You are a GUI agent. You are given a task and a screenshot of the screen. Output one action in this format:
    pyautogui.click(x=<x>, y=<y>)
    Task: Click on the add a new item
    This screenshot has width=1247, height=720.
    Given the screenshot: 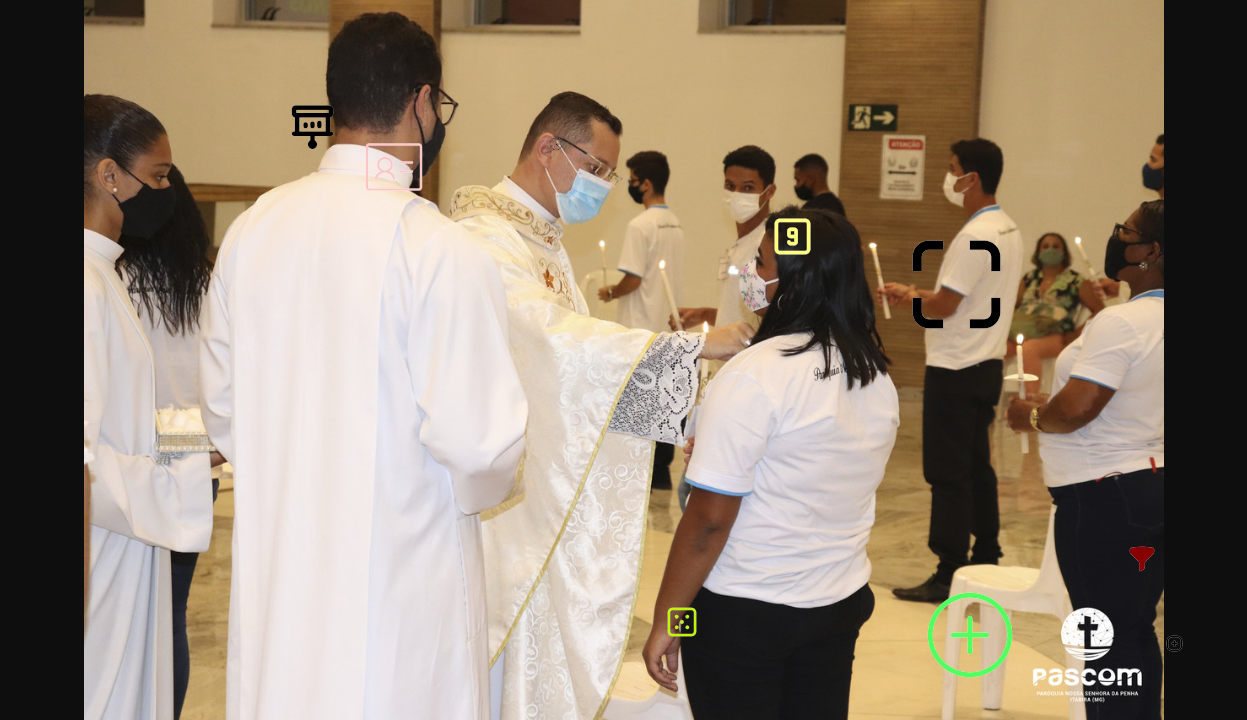 What is the action you would take?
    pyautogui.click(x=970, y=635)
    